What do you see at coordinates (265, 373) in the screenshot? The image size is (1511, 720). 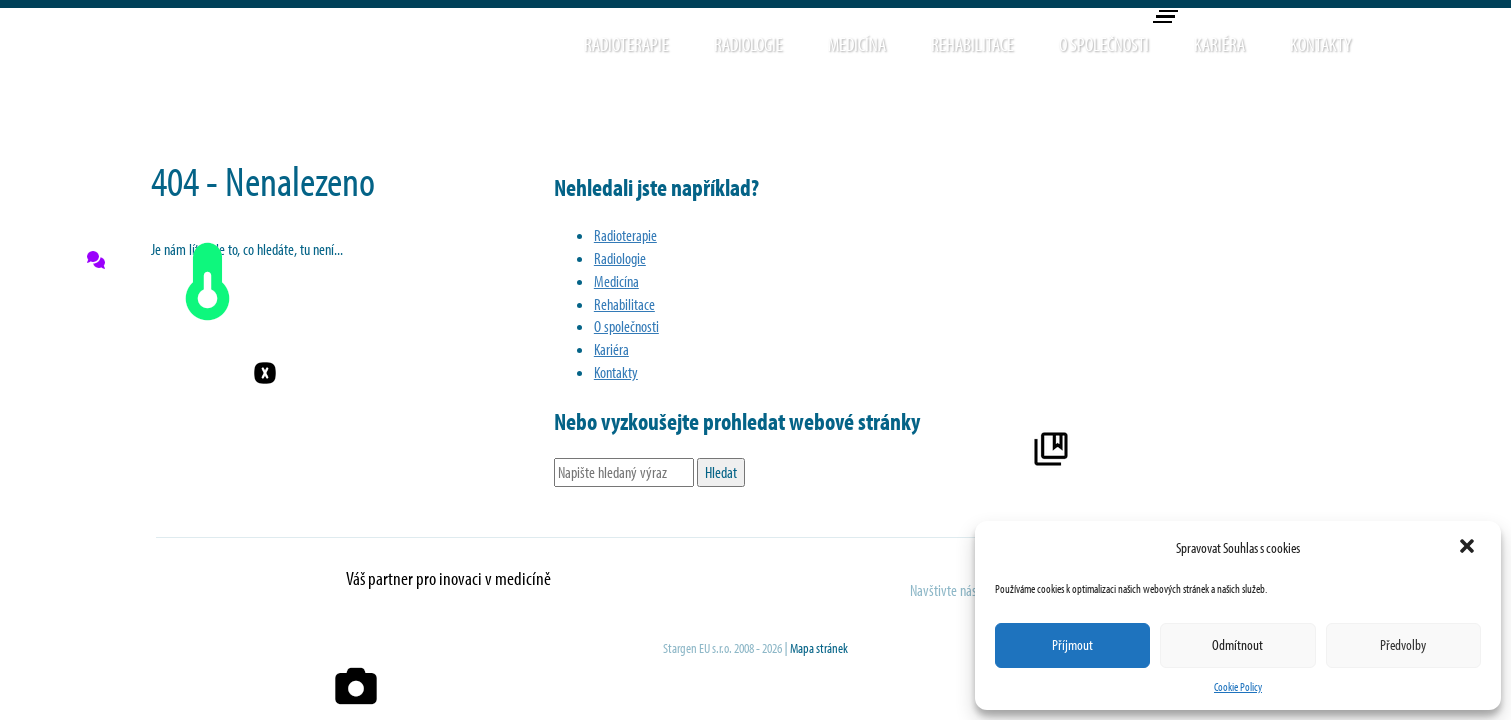 I see `close or dismiss a dialog` at bounding box center [265, 373].